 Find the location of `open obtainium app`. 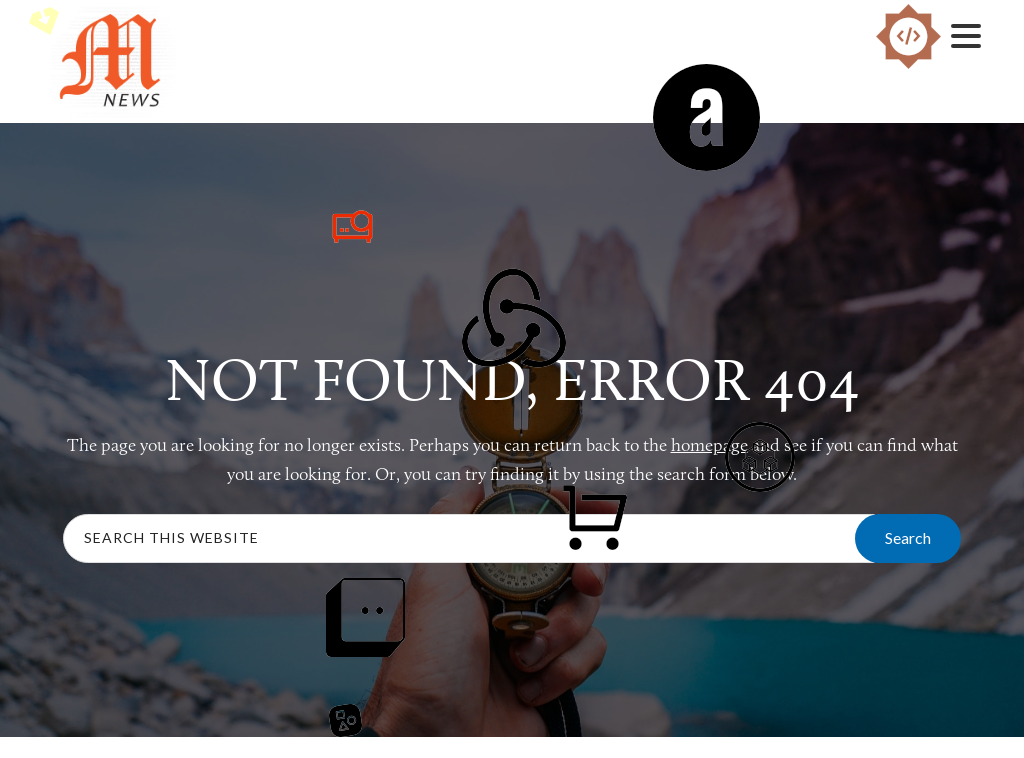

open obtainium app is located at coordinates (44, 21).